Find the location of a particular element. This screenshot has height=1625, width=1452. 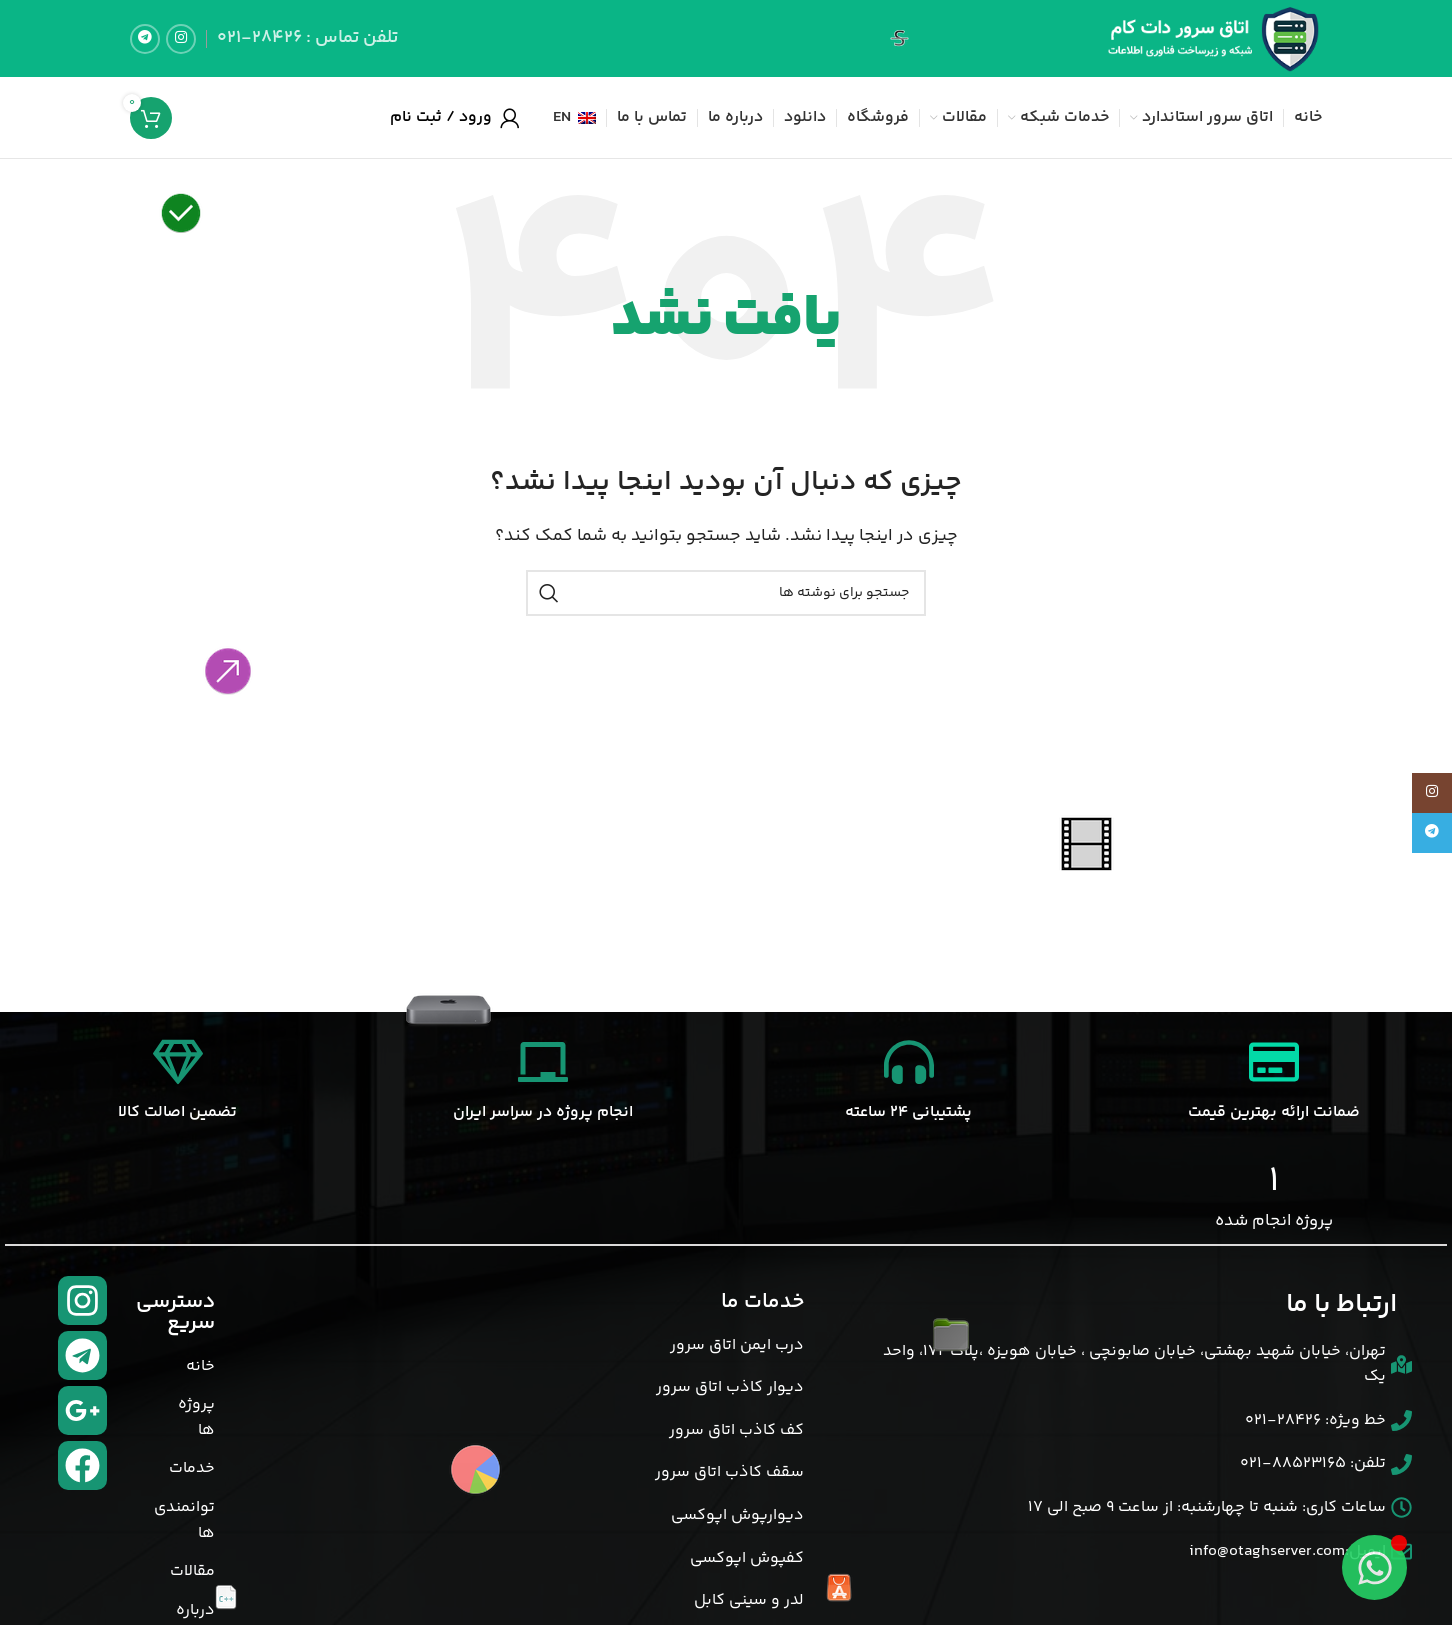

open the app center to browse and install applications is located at coordinates (839, 1587).